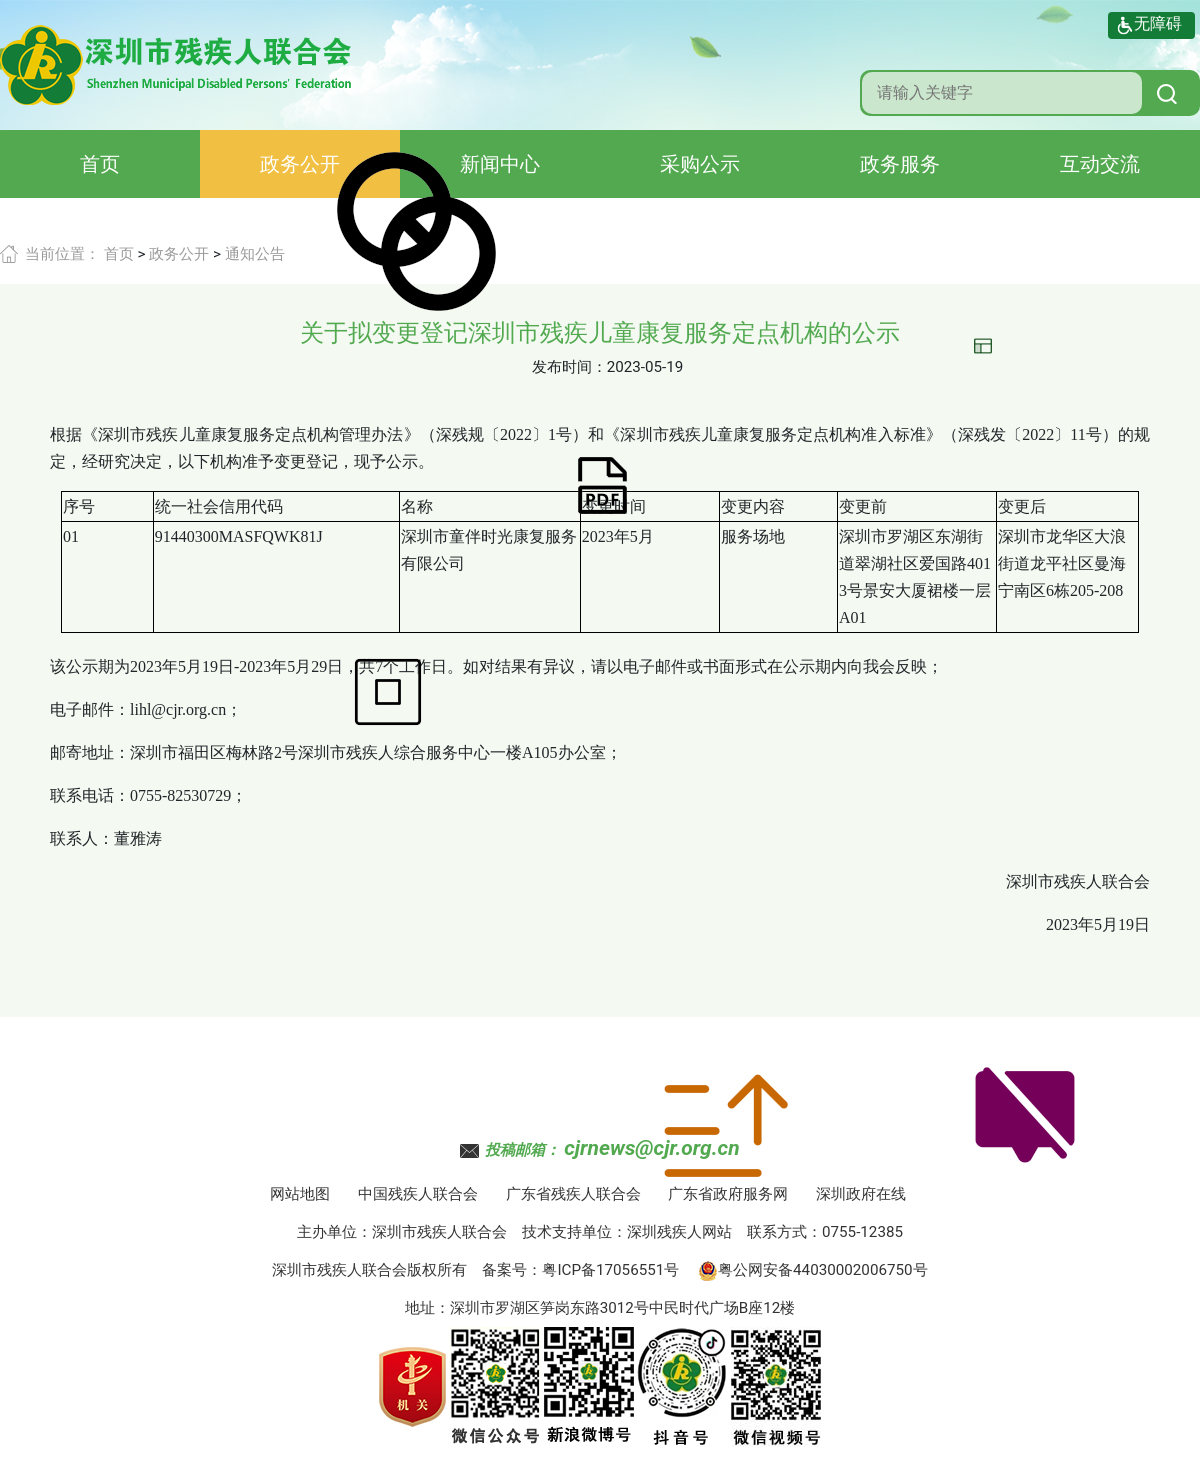  I want to click on switch to layout view, so click(983, 346).